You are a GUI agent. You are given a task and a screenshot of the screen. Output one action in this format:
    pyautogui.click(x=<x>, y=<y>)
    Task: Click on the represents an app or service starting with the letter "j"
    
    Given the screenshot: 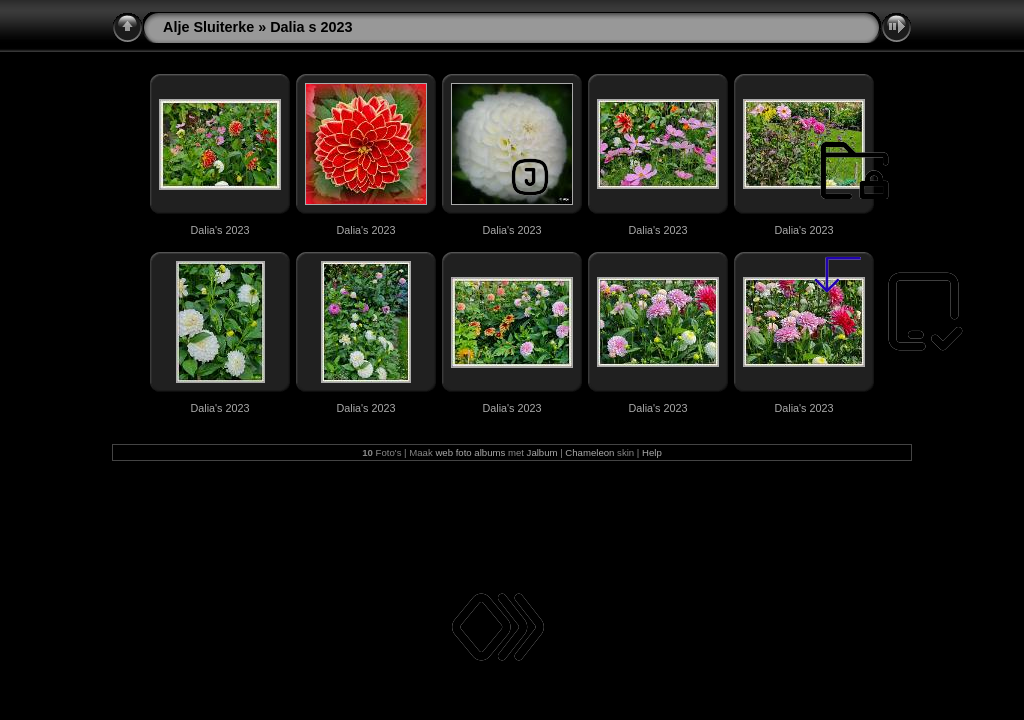 What is the action you would take?
    pyautogui.click(x=530, y=177)
    